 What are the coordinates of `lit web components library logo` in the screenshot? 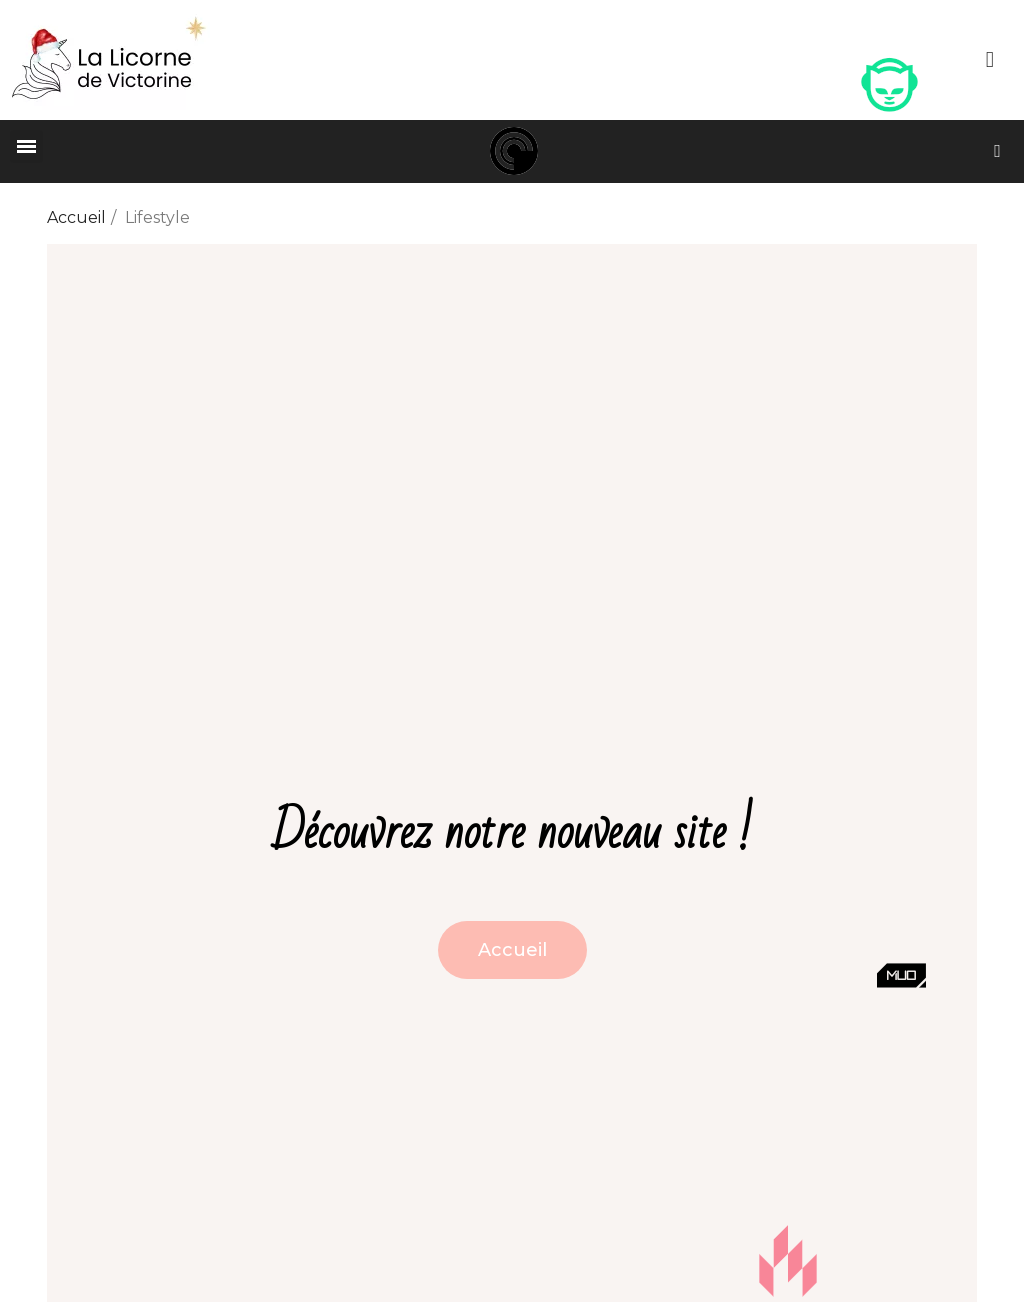 It's located at (788, 1261).